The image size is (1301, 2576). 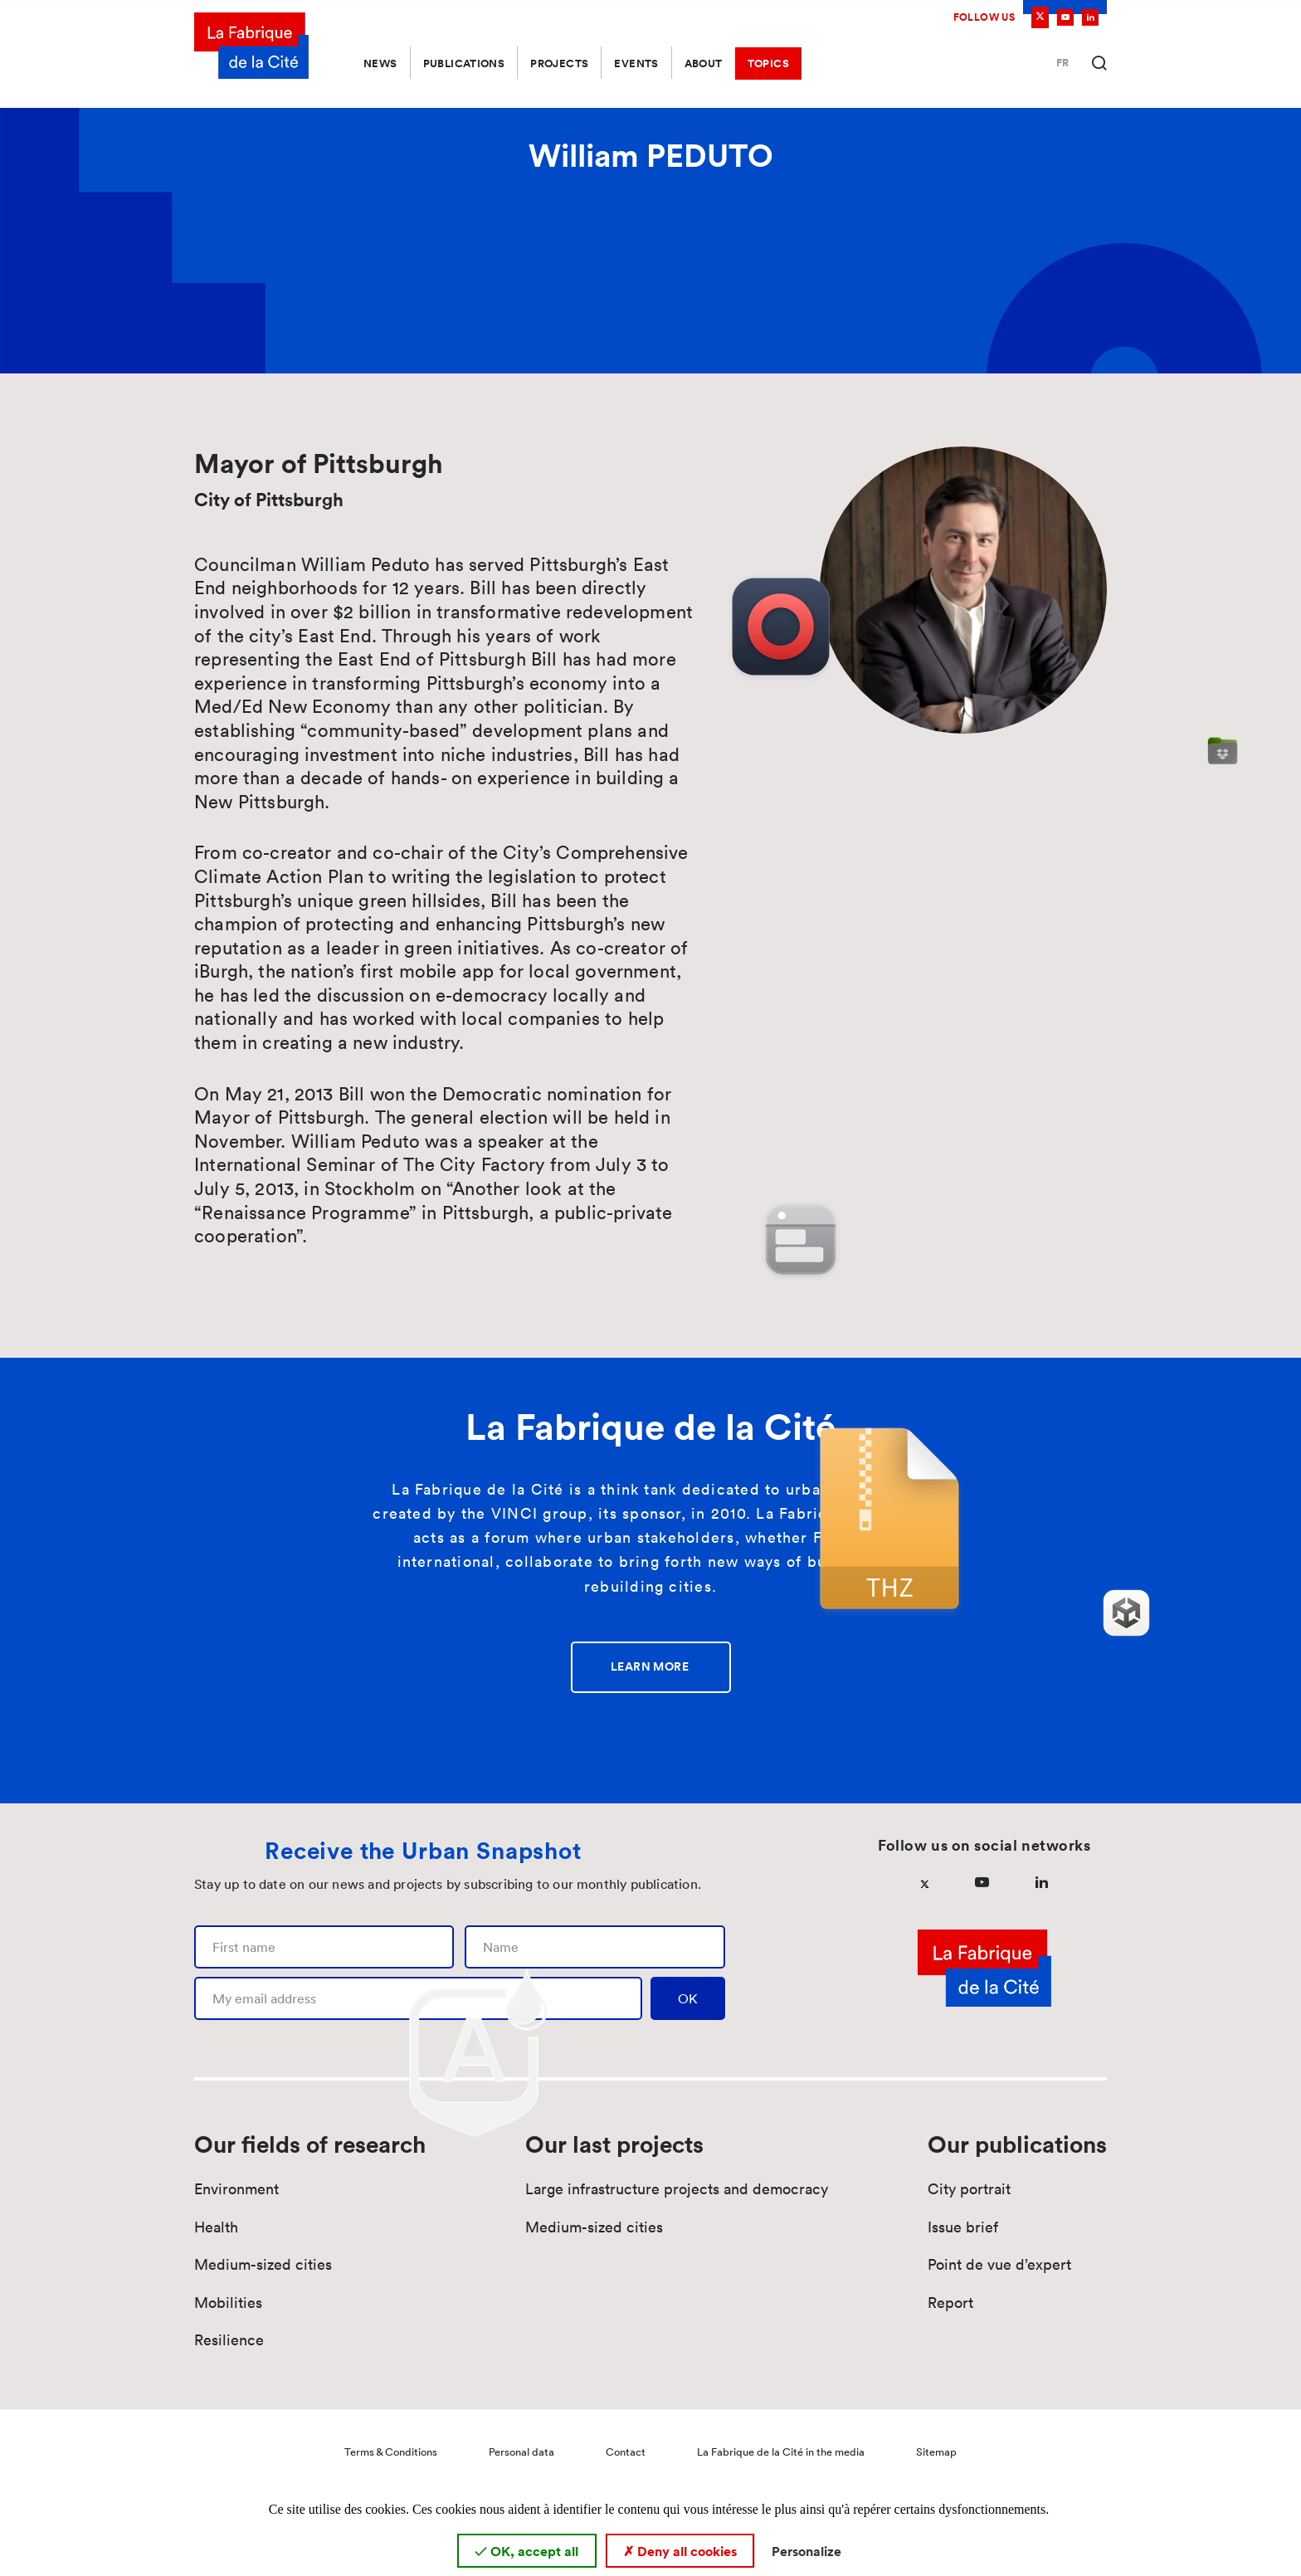 I want to click on switch to keyboard input method, so click(x=478, y=2052).